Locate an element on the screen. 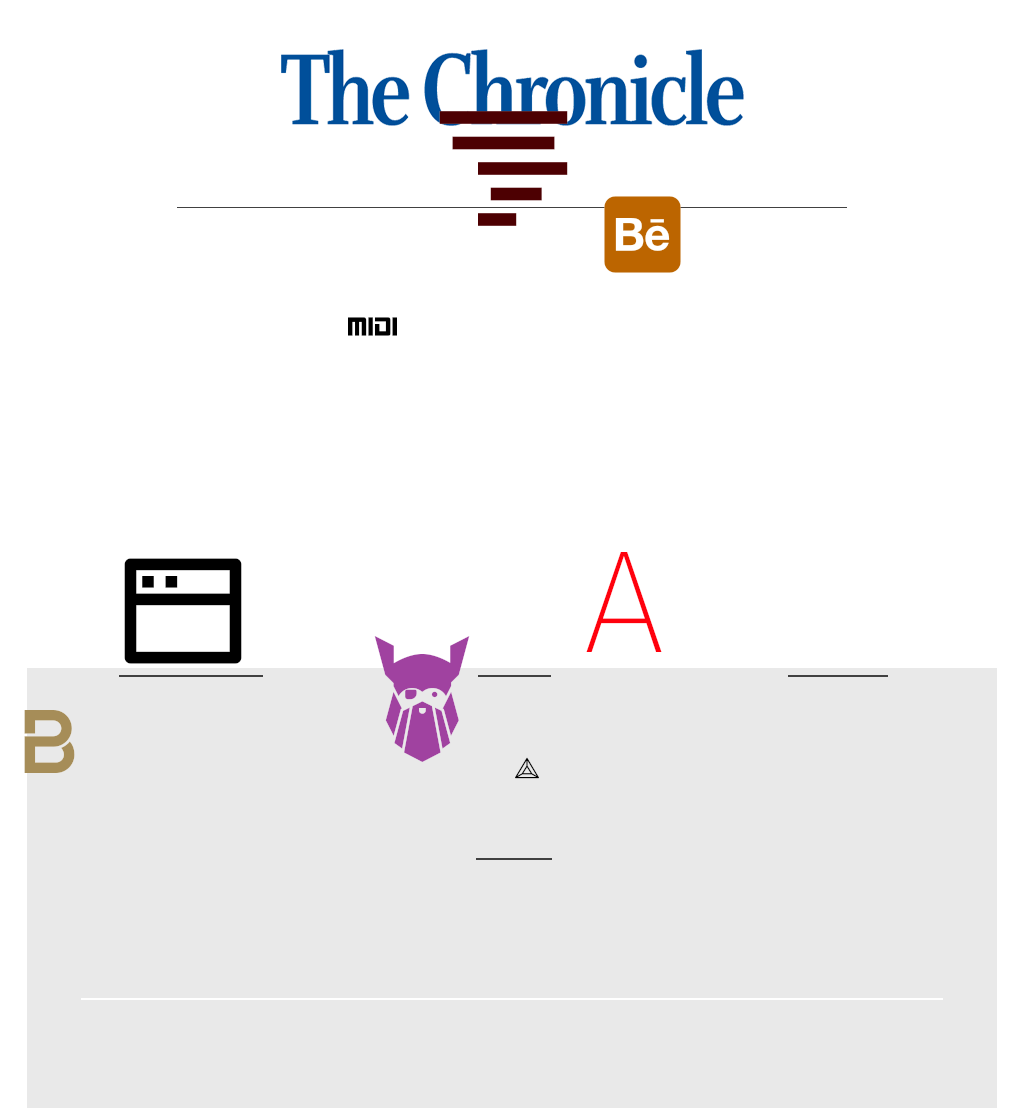  midi audio format or protocol indicator is located at coordinates (372, 326).